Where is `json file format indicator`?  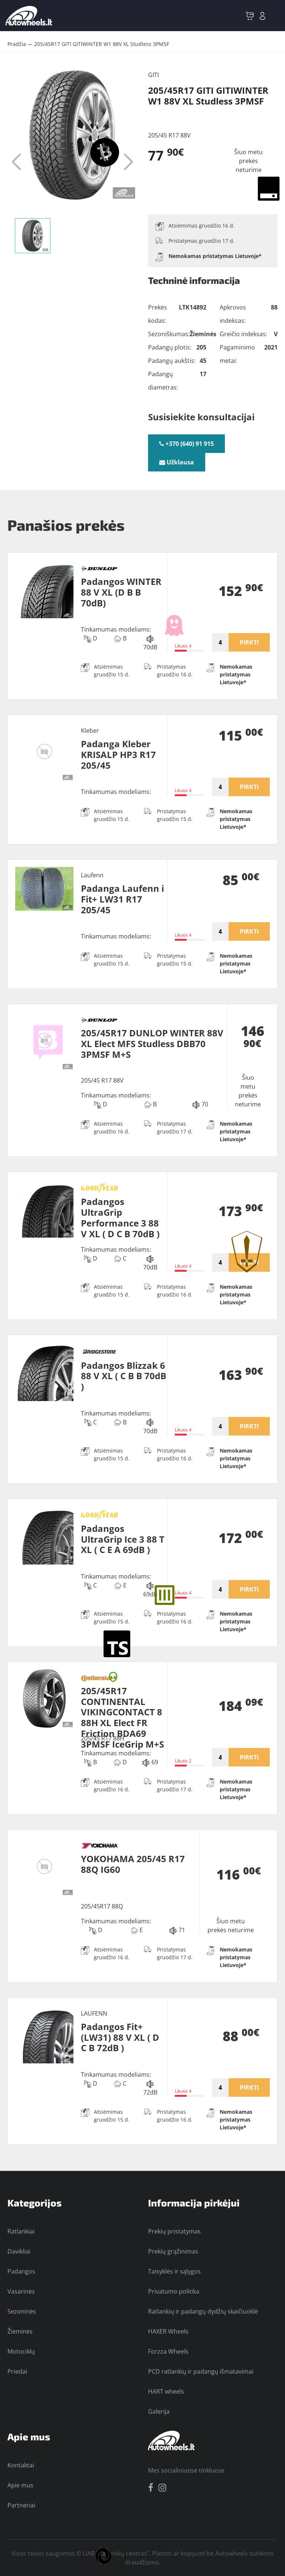 json file format indicator is located at coordinates (104, 2556).